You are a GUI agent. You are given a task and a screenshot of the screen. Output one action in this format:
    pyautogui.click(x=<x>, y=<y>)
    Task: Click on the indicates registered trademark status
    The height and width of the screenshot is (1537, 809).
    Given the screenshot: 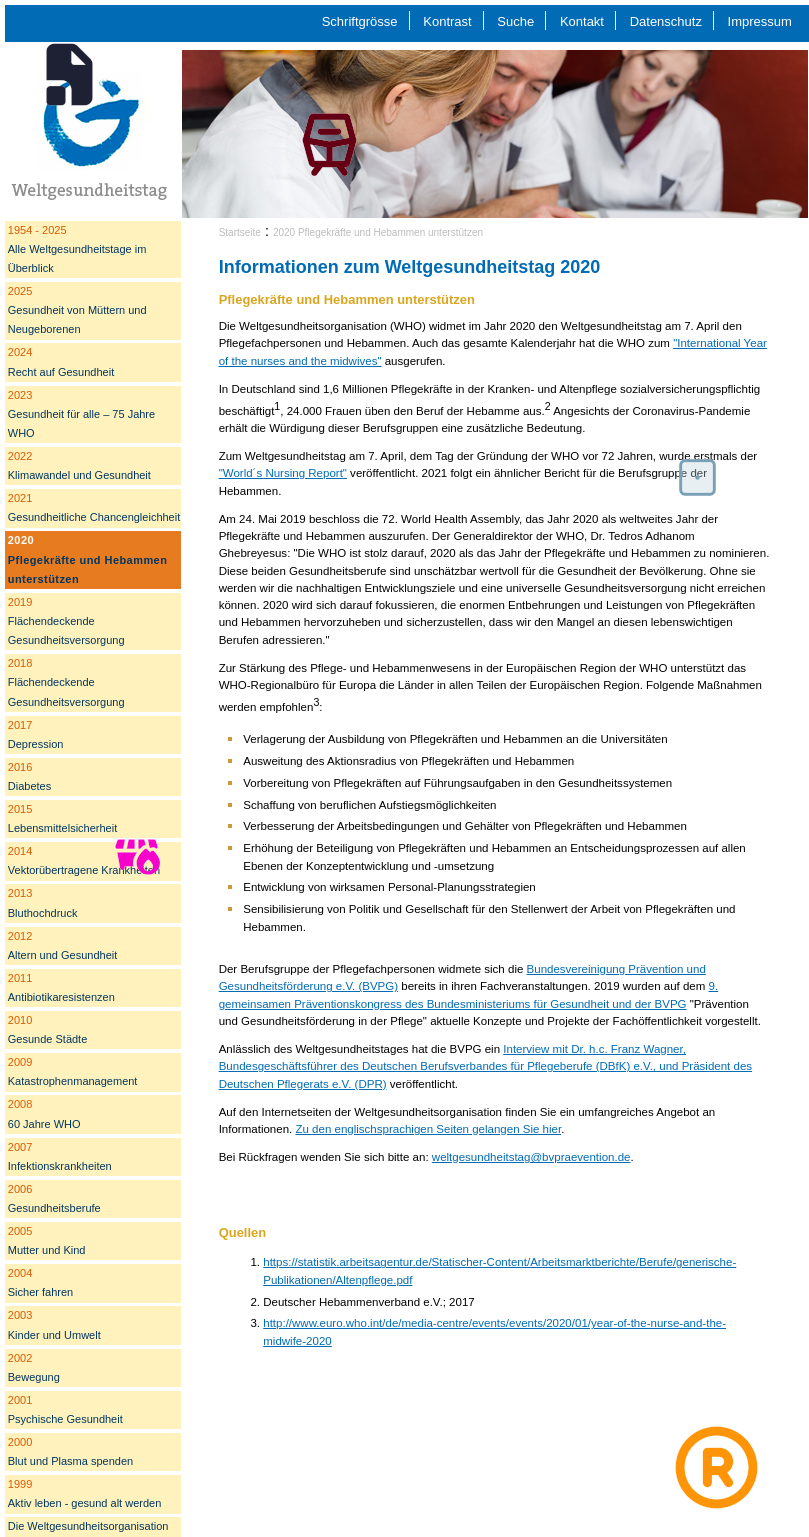 What is the action you would take?
    pyautogui.click(x=716, y=1467)
    